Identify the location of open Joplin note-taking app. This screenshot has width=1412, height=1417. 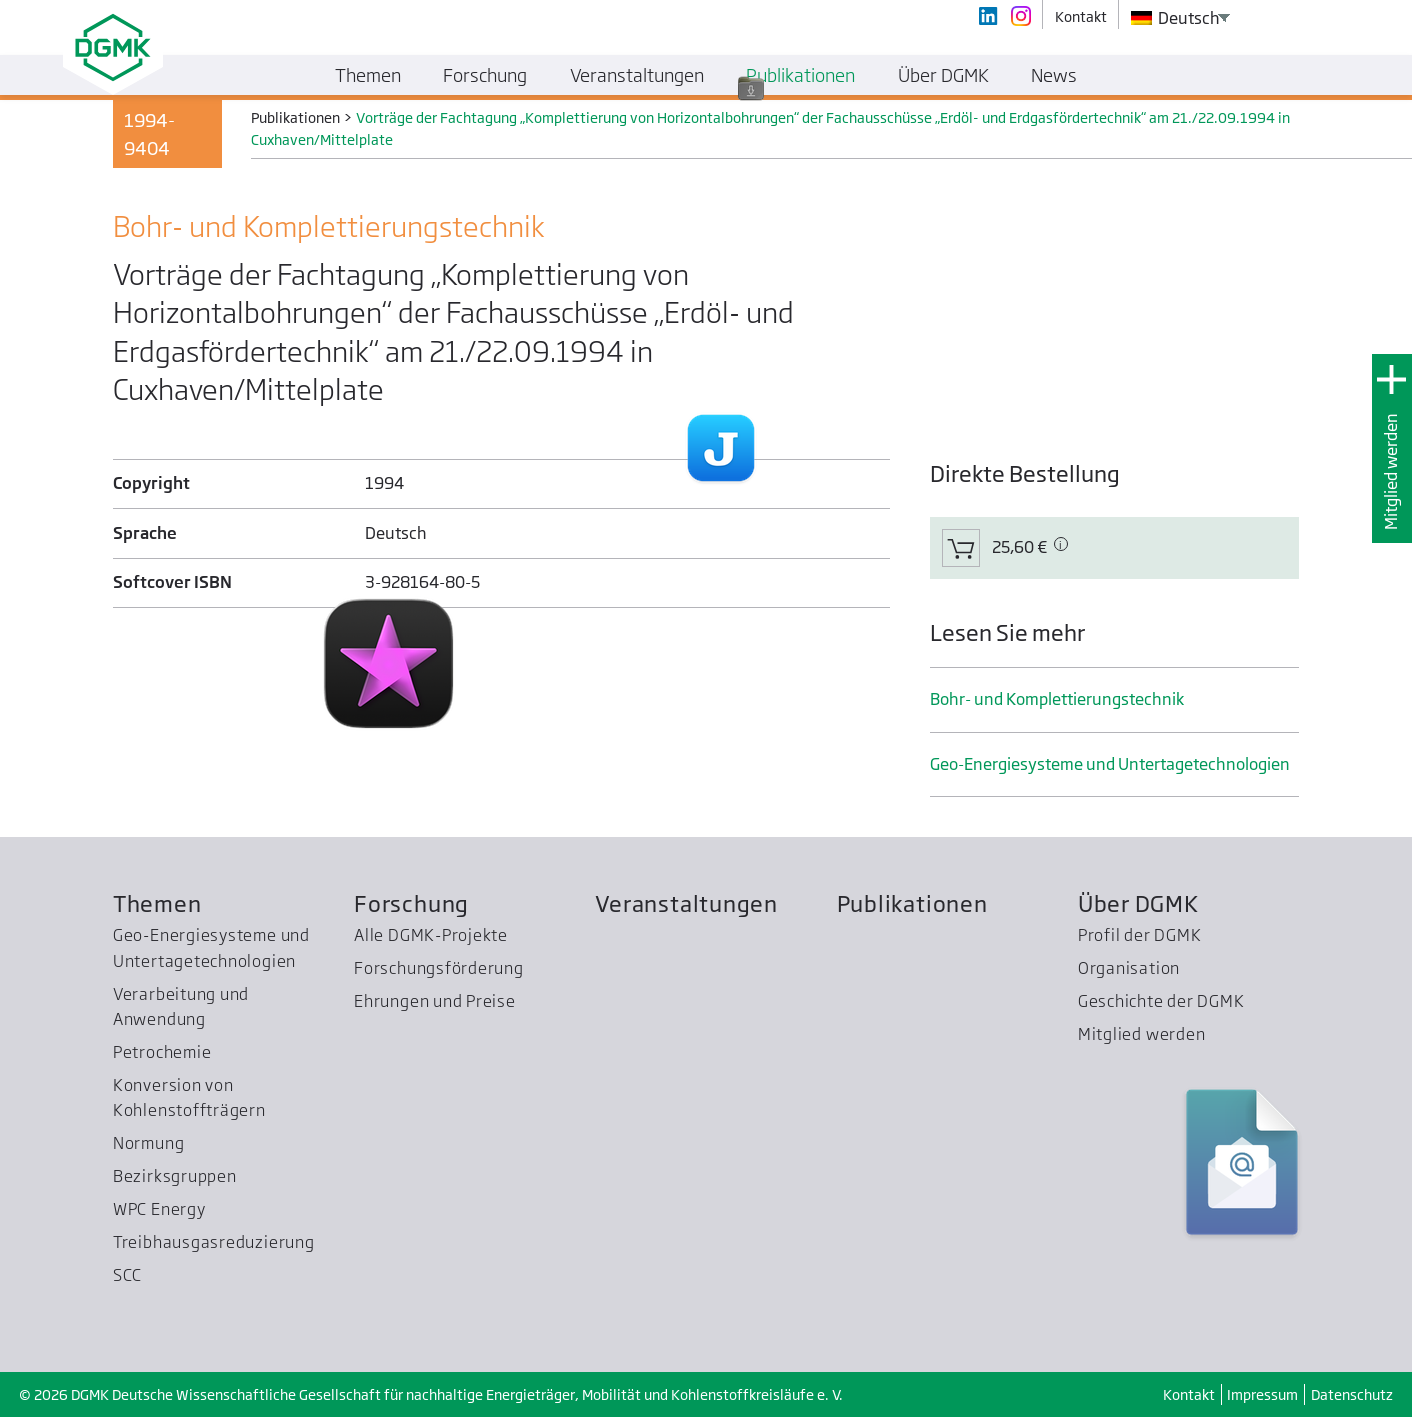
(721, 448).